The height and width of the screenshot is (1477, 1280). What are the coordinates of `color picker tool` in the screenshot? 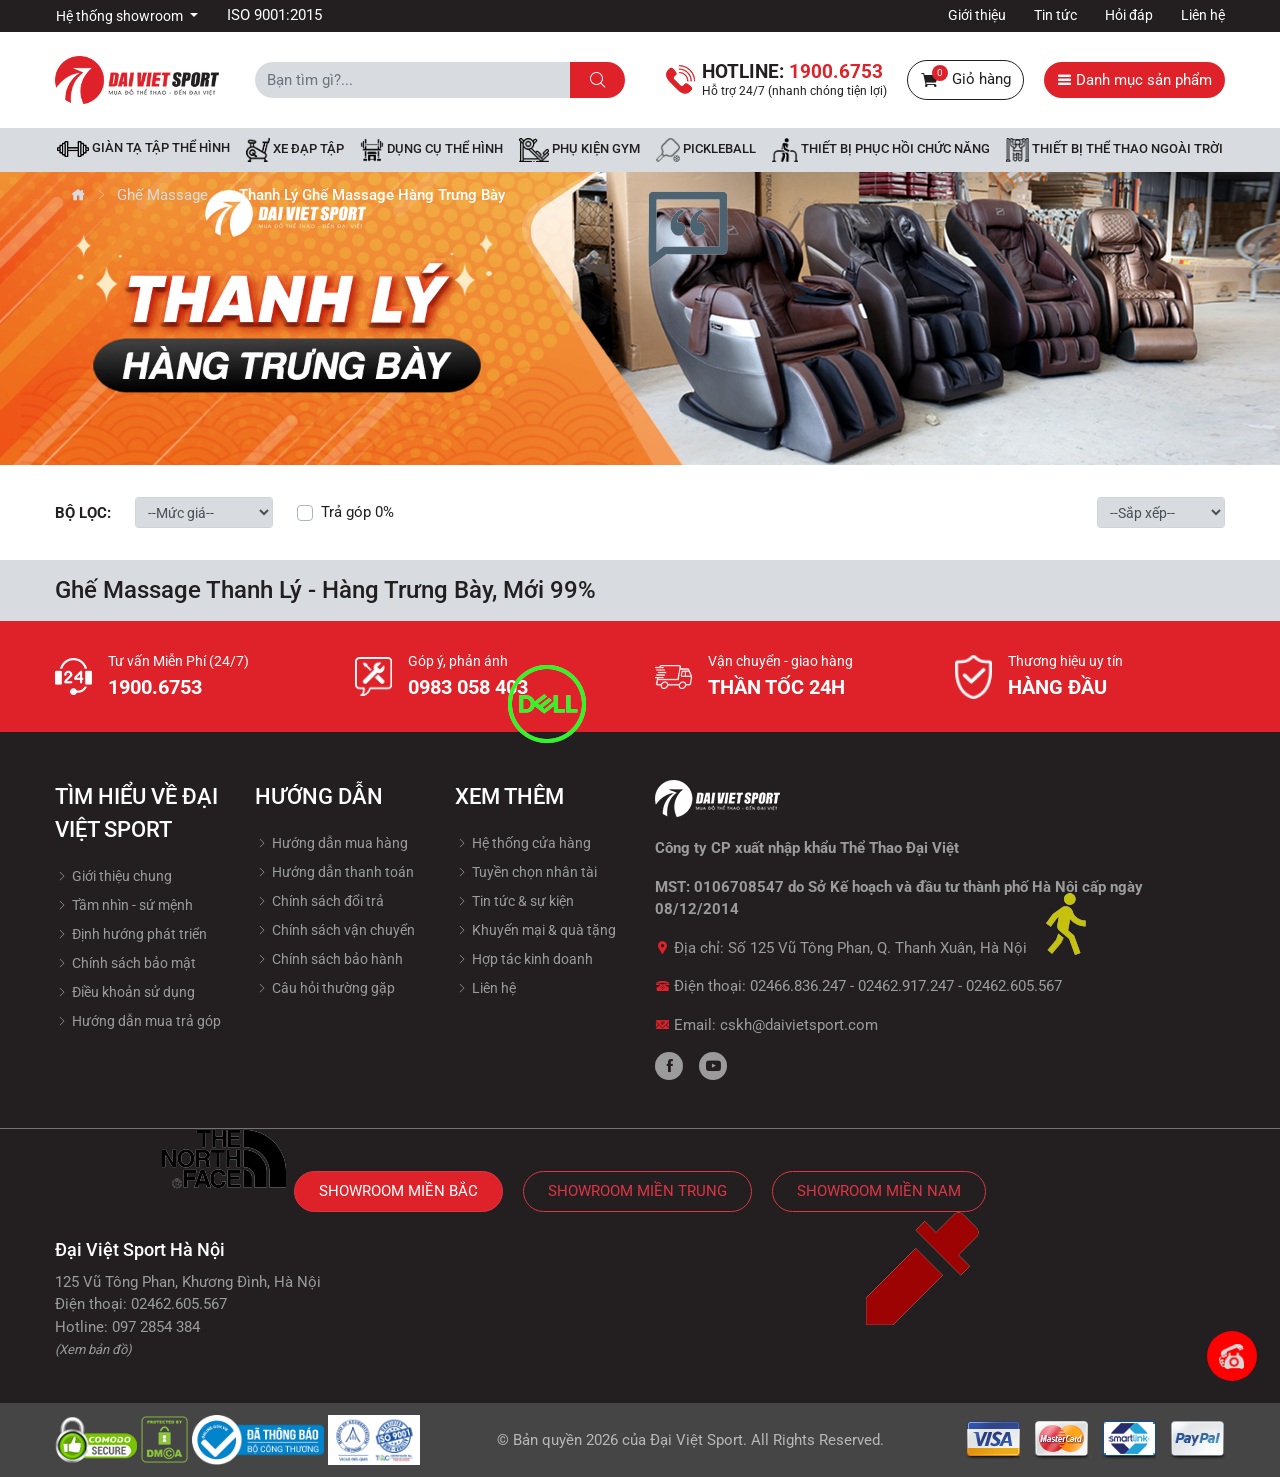 It's located at (923, 1267).